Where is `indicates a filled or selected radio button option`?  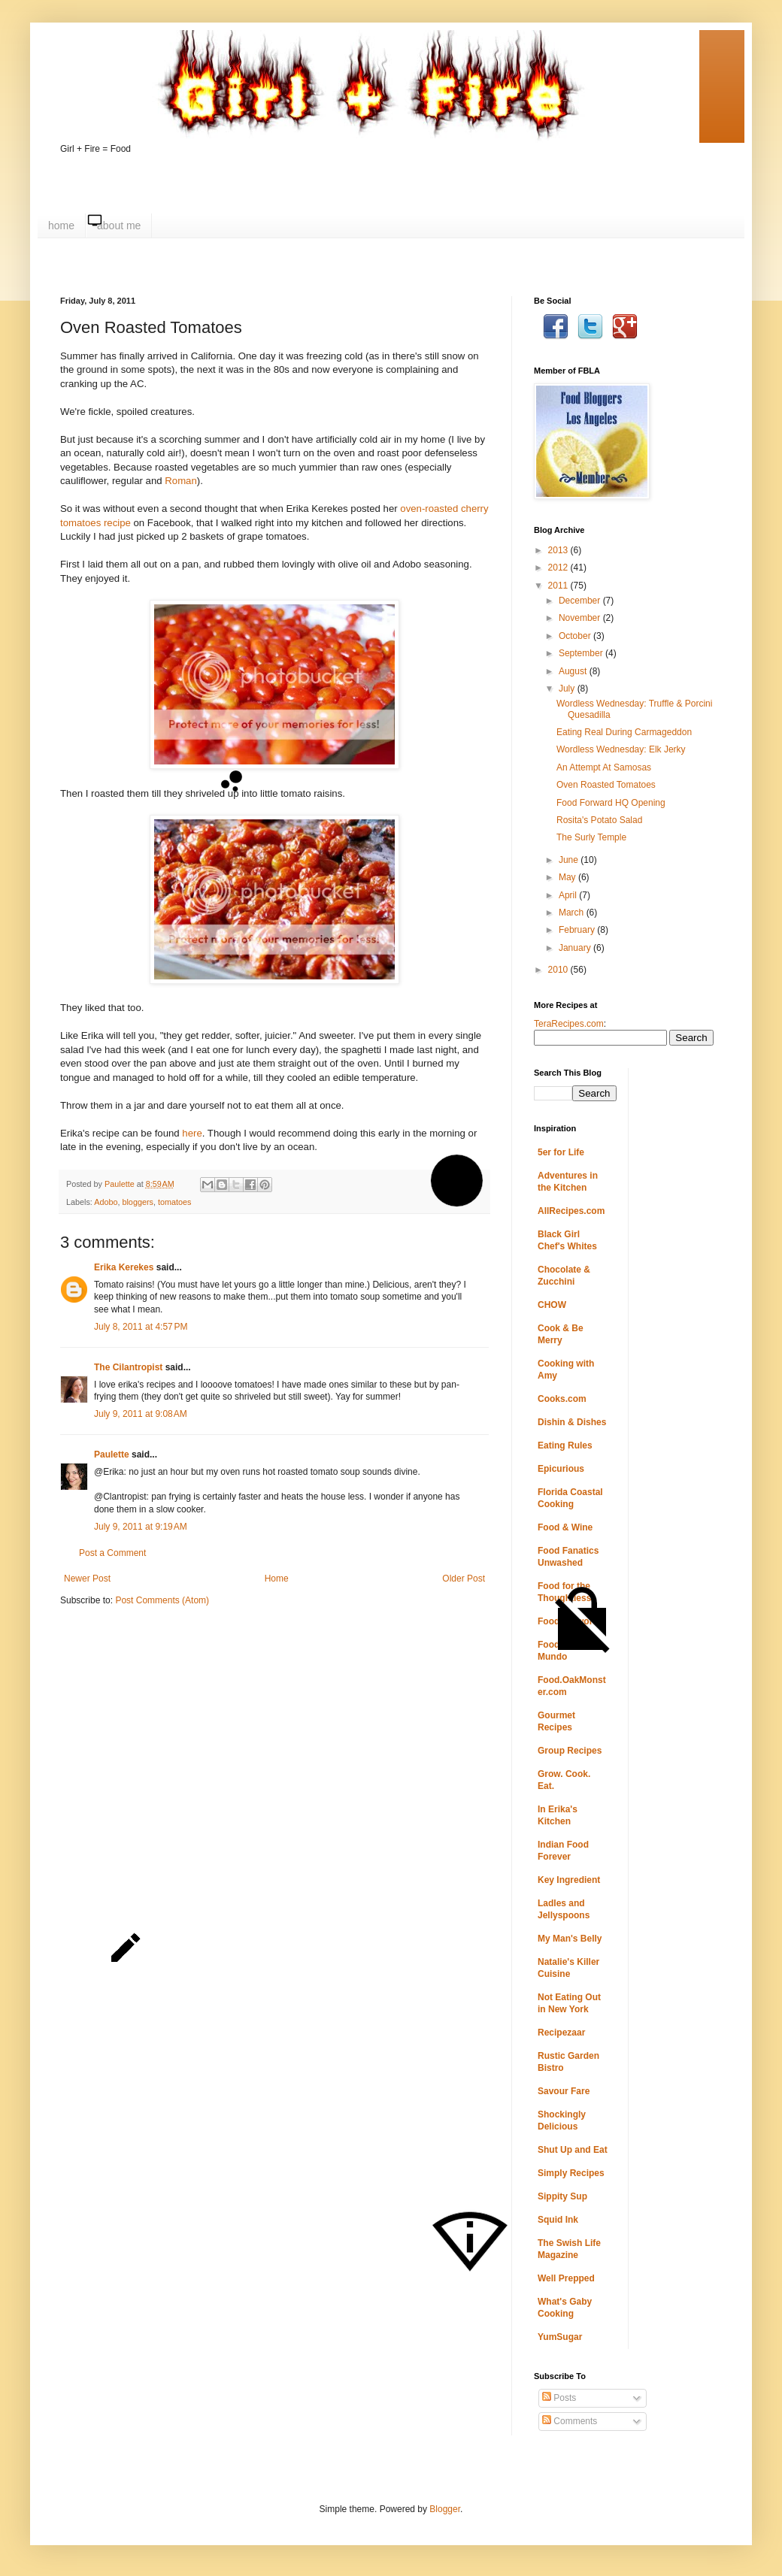 indicates a filled or selected radio button option is located at coordinates (456, 1180).